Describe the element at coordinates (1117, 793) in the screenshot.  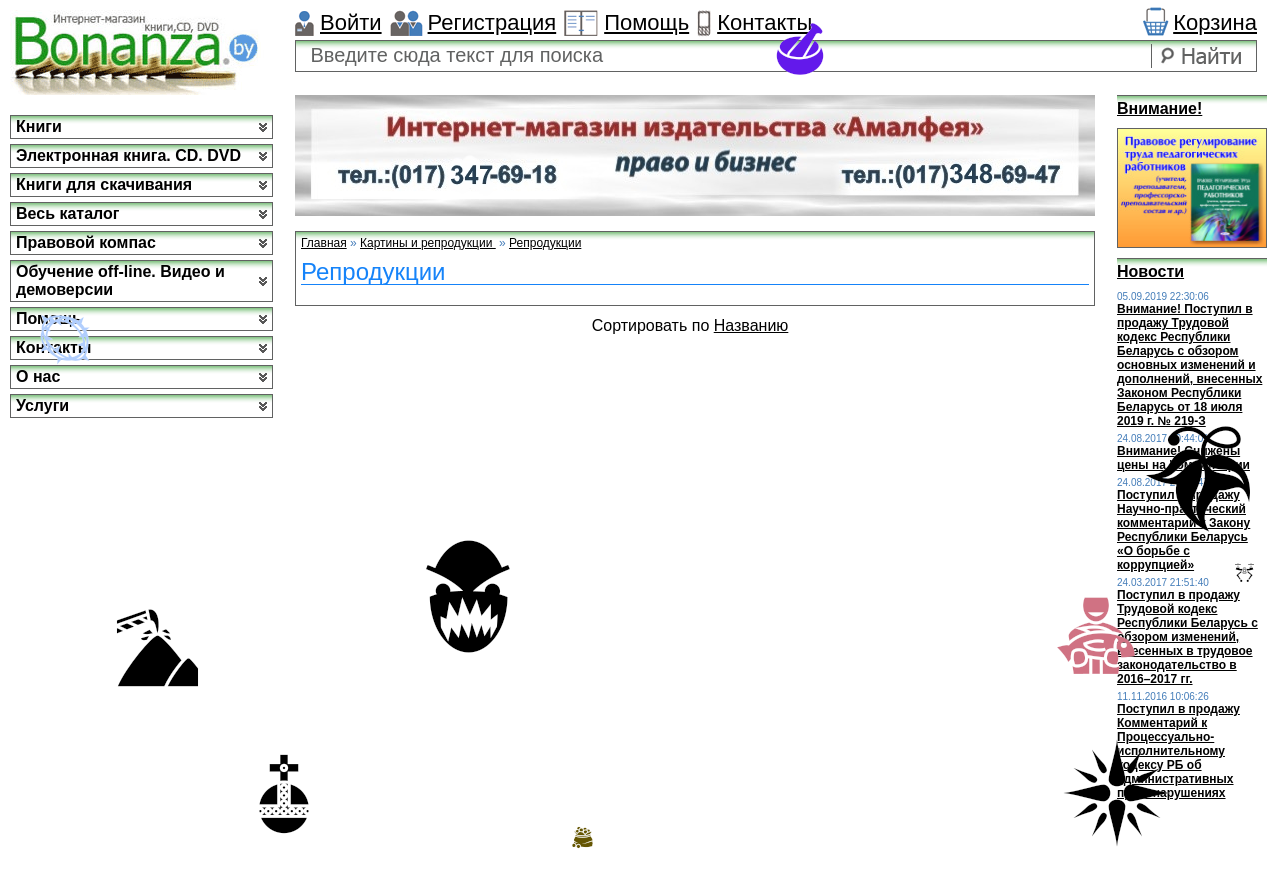
I see `indicates a hazard or danger zone in gameplay` at that location.